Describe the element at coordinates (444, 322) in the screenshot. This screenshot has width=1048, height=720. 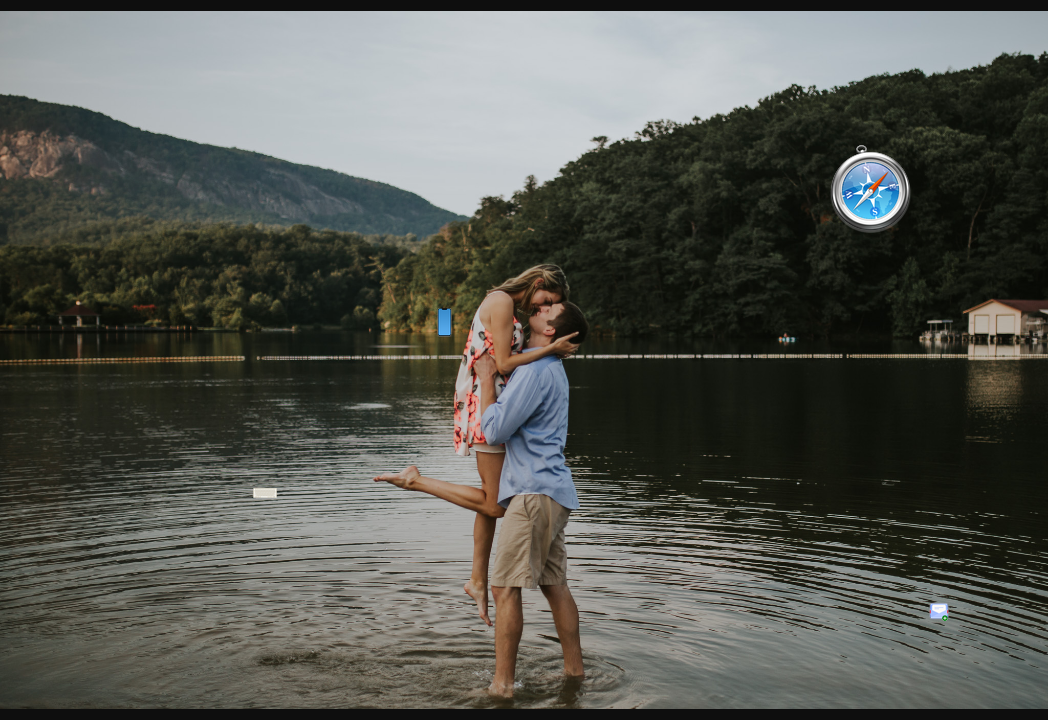
I see `iPhone 14 device icon` at that location.